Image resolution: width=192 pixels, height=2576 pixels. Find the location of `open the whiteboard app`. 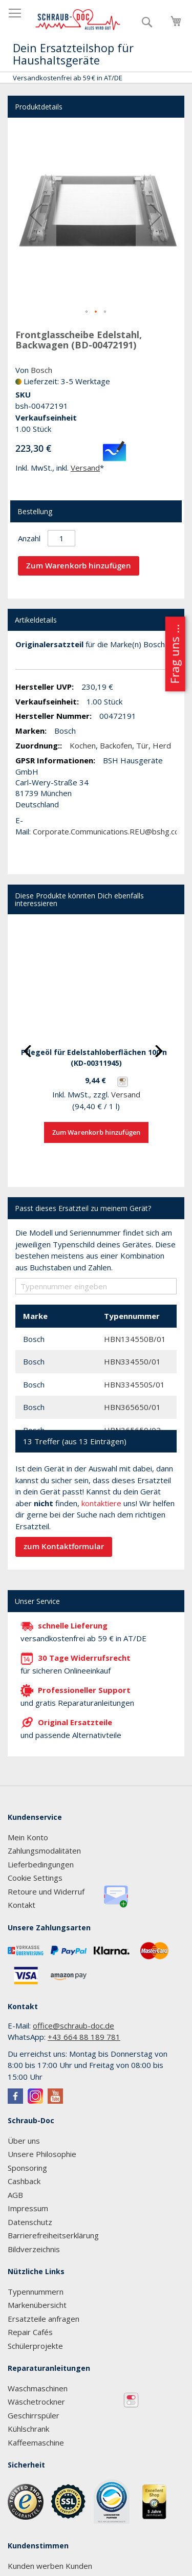

open the whiteboard app is located at coordinates (114, 452).